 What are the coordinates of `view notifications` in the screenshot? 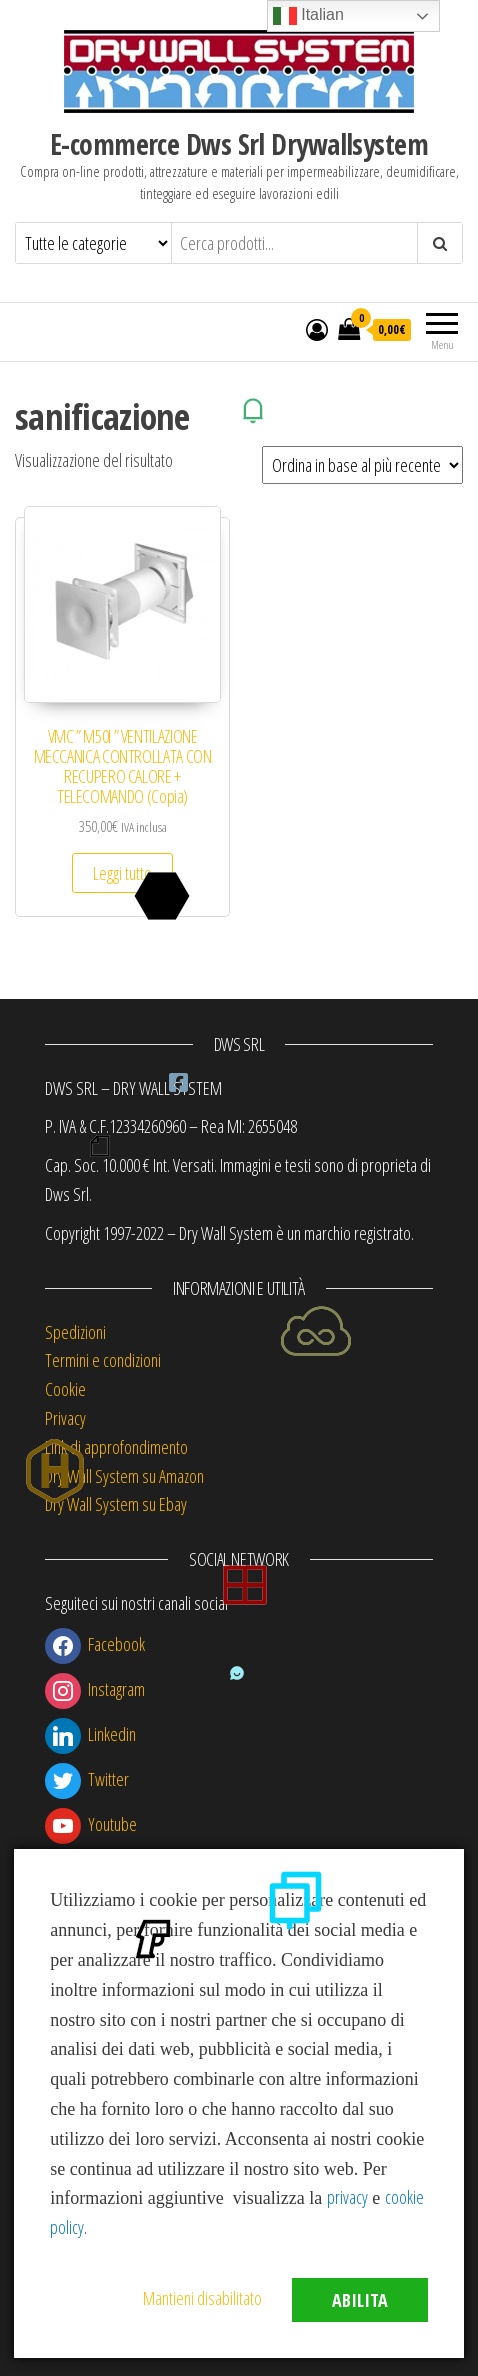 It's located at (253, 410).